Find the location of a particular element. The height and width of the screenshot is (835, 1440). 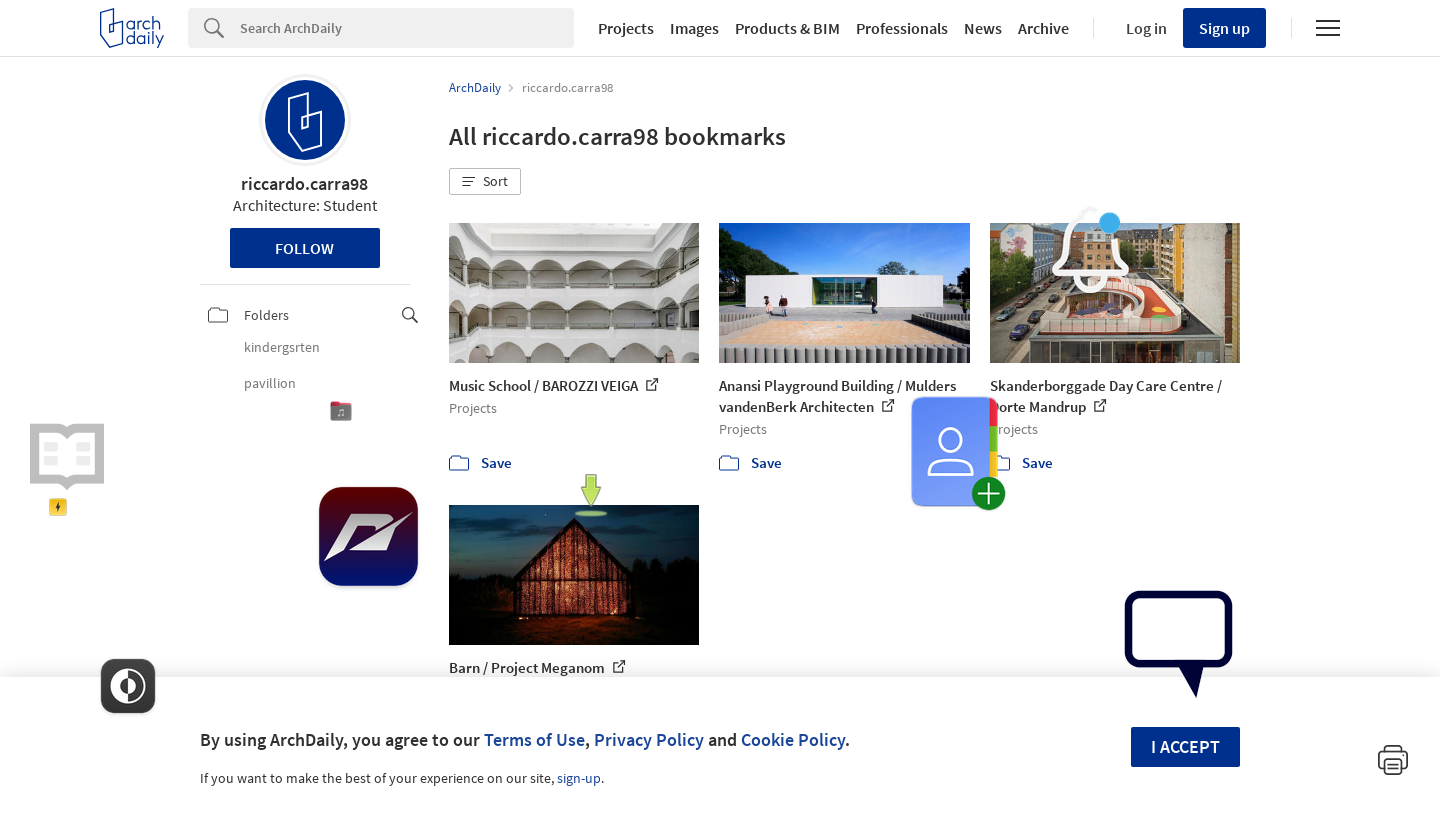

launch need for speed hot pursuit game is located at coordinates (368, 536).